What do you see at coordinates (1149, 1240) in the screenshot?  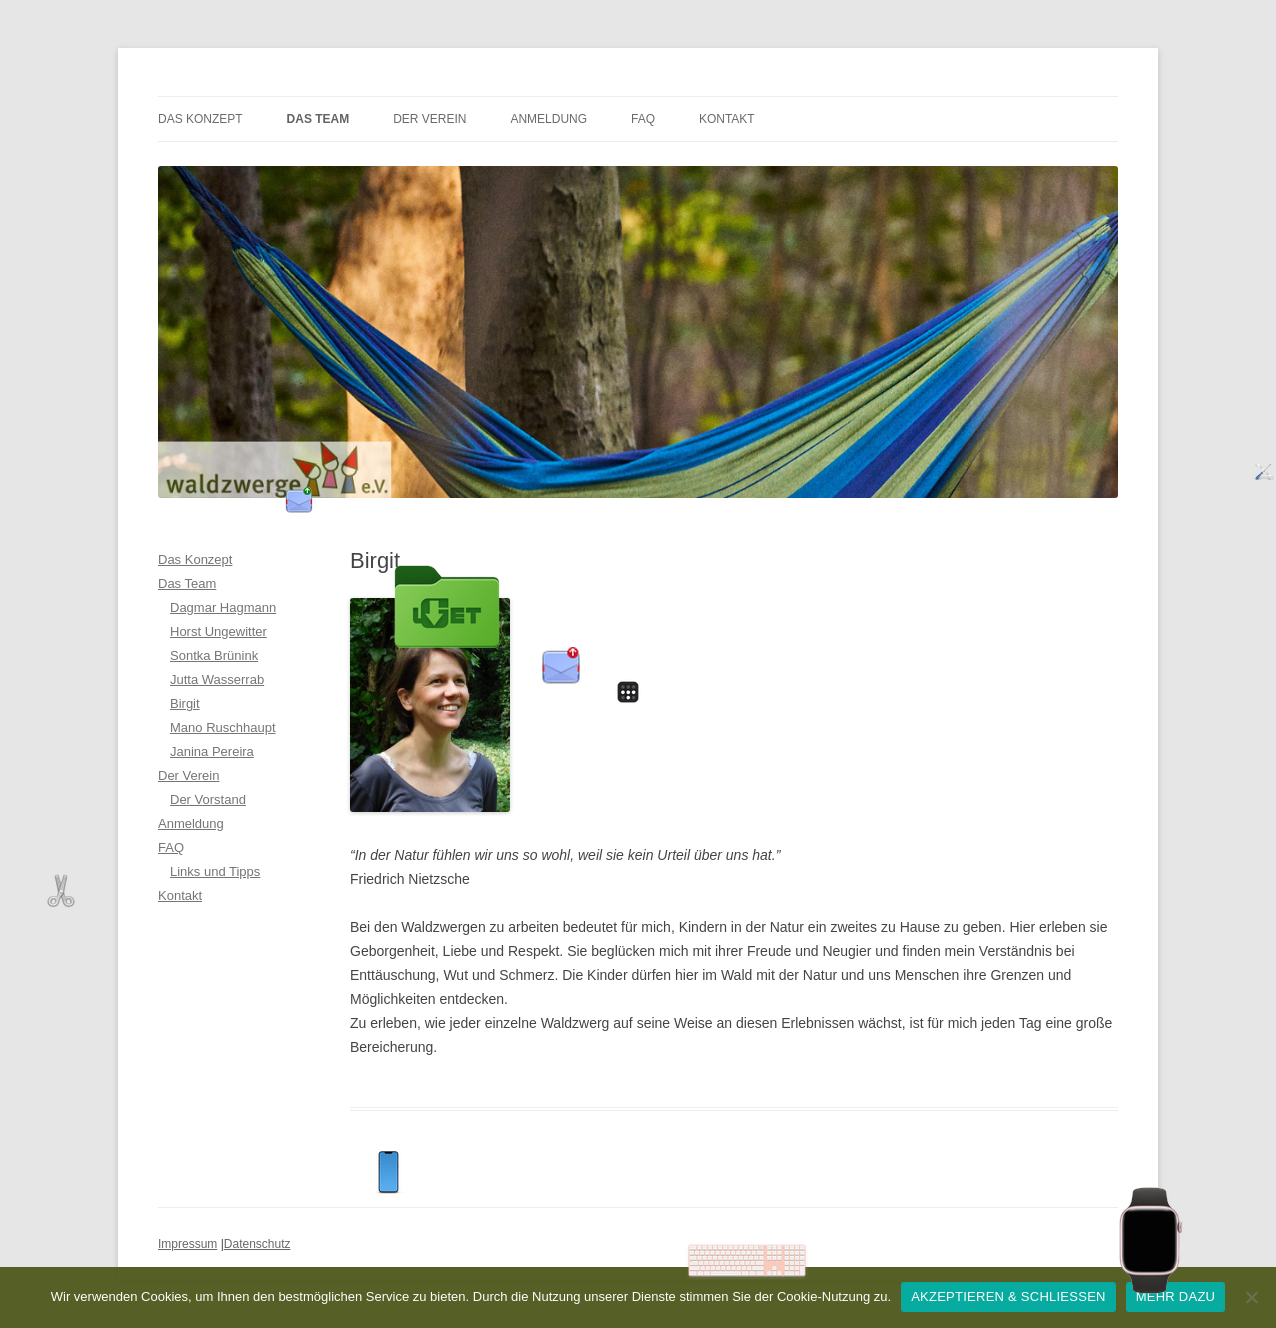 I see `apple watch series 9 device icon` at bounding box center [1149, 1240].